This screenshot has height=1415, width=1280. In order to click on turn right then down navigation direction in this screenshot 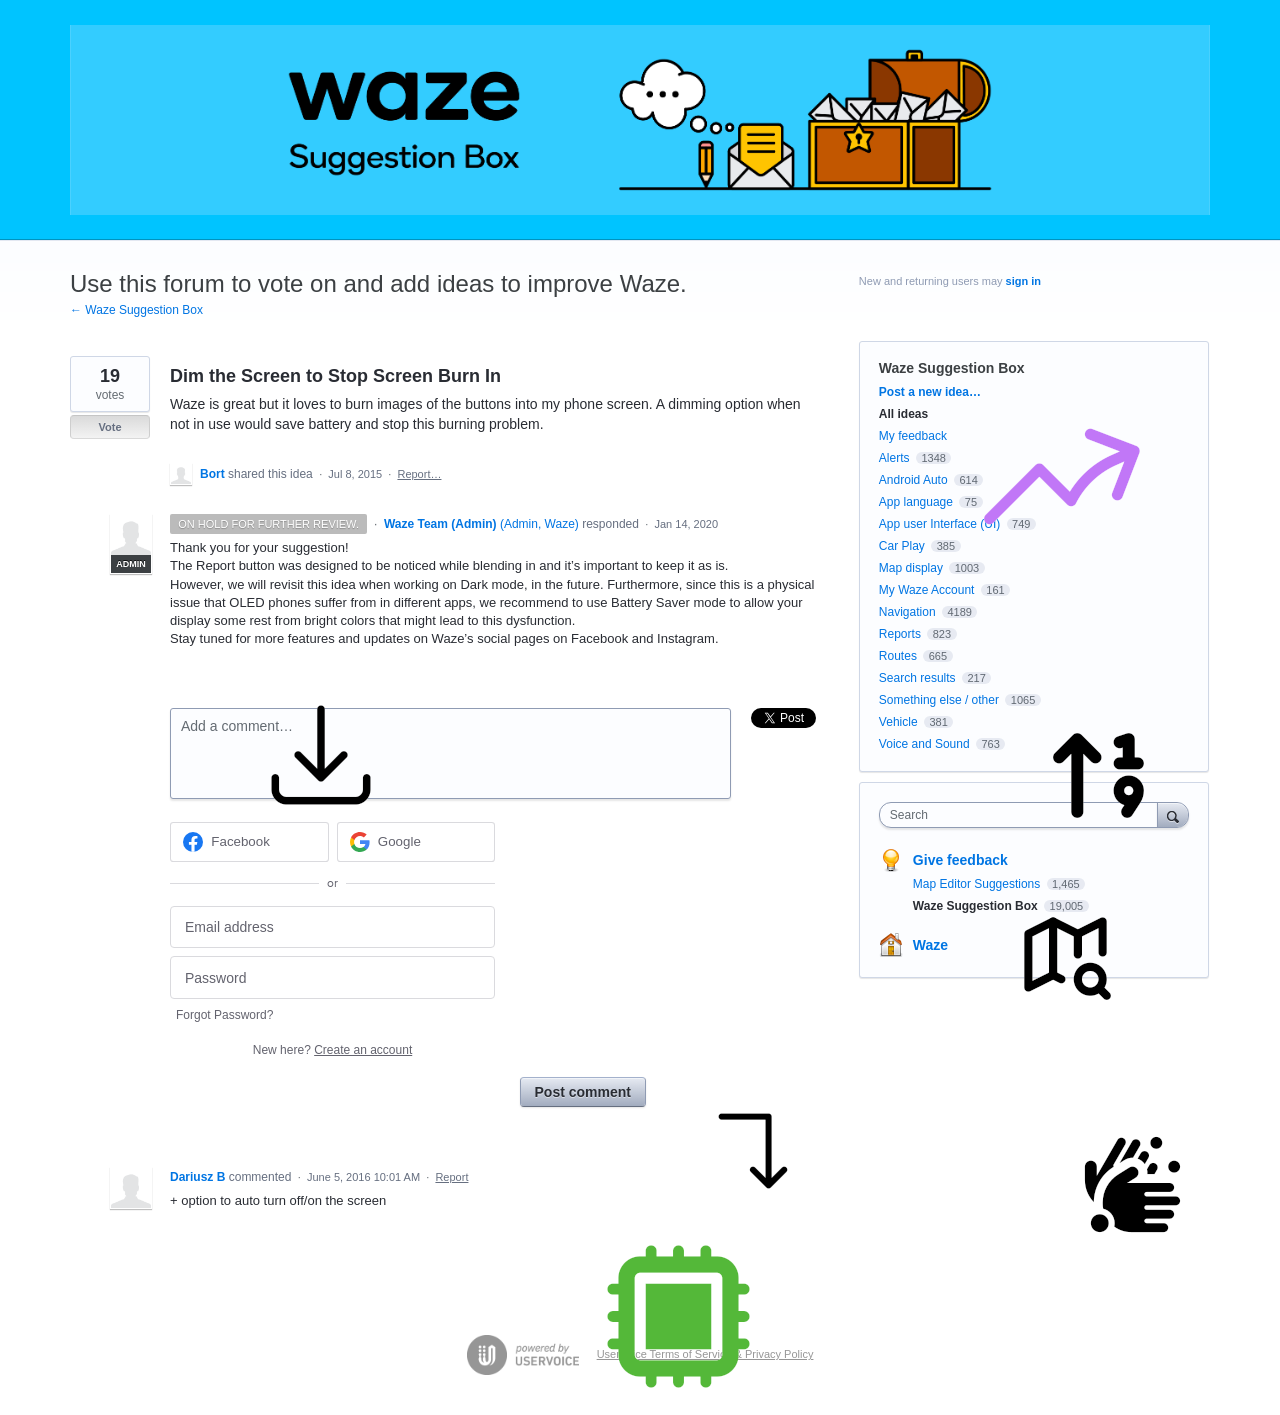, I will do `click(753, 1151)`.